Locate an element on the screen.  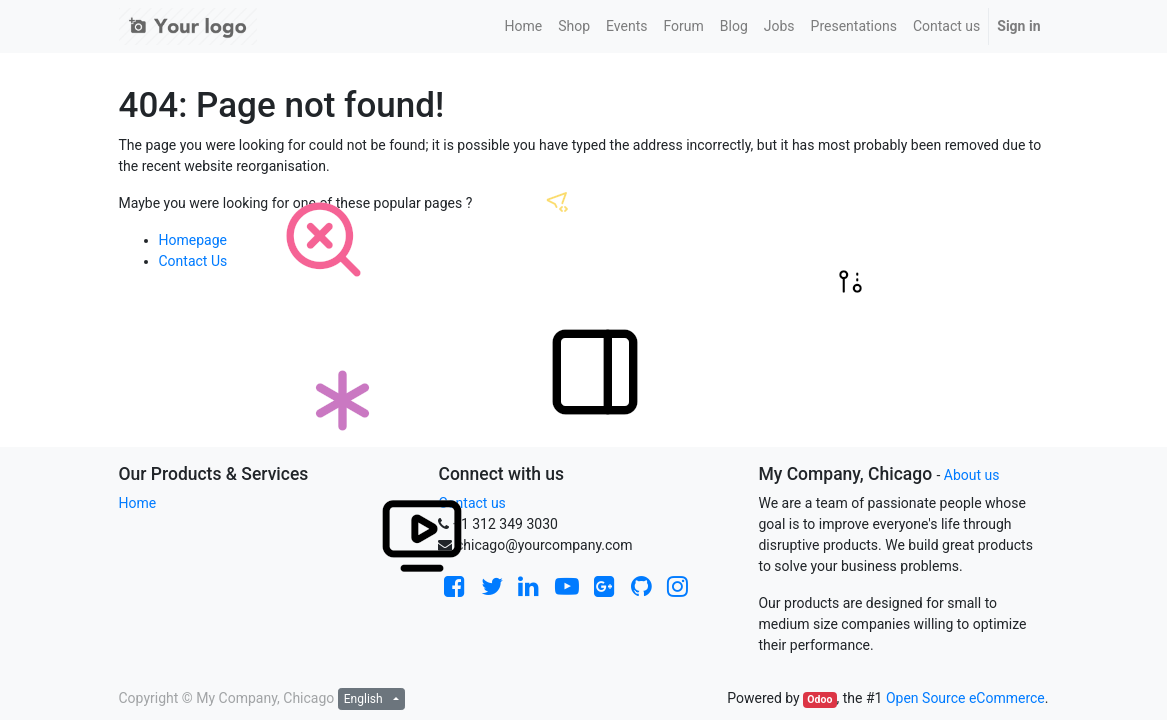
toggle right sidebar panel is located at coordinates (595, 372).